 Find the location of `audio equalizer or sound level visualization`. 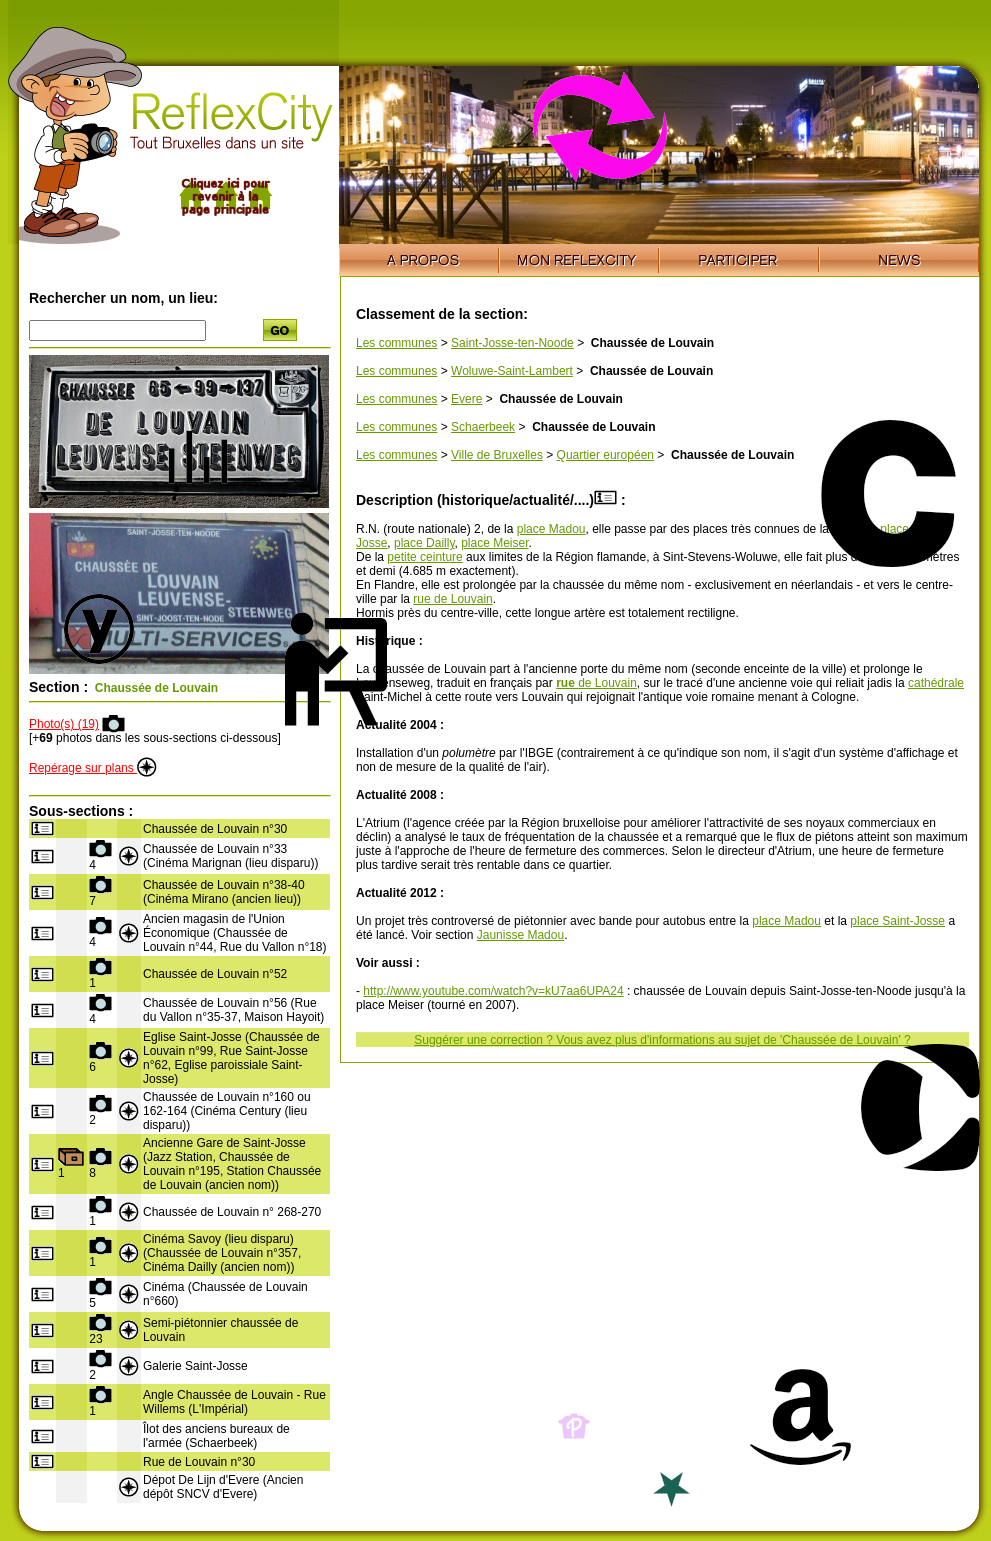

audio equalizer or sound level visualization is located at coordinates (198, 457).